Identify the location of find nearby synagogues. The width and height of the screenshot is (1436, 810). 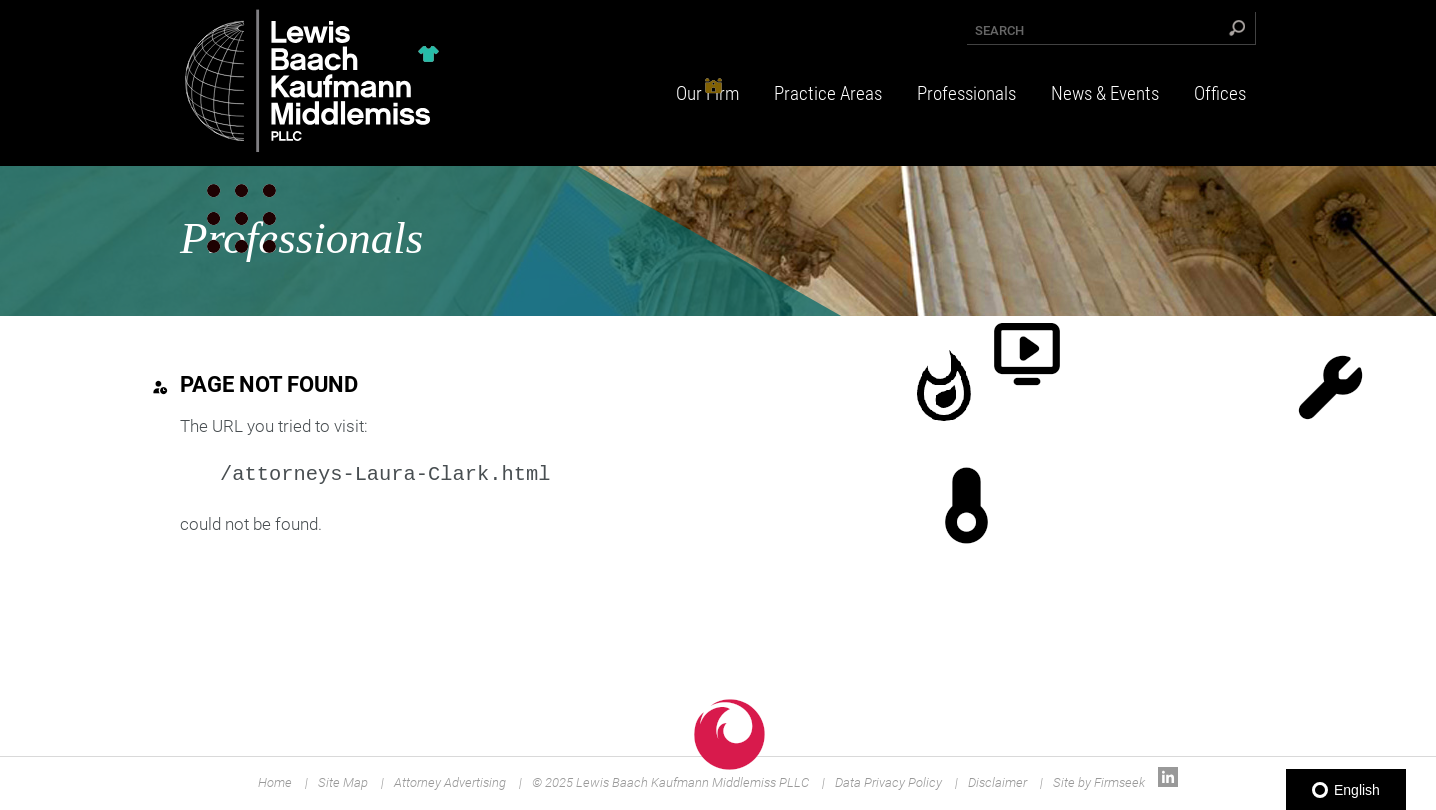
(713, 85).